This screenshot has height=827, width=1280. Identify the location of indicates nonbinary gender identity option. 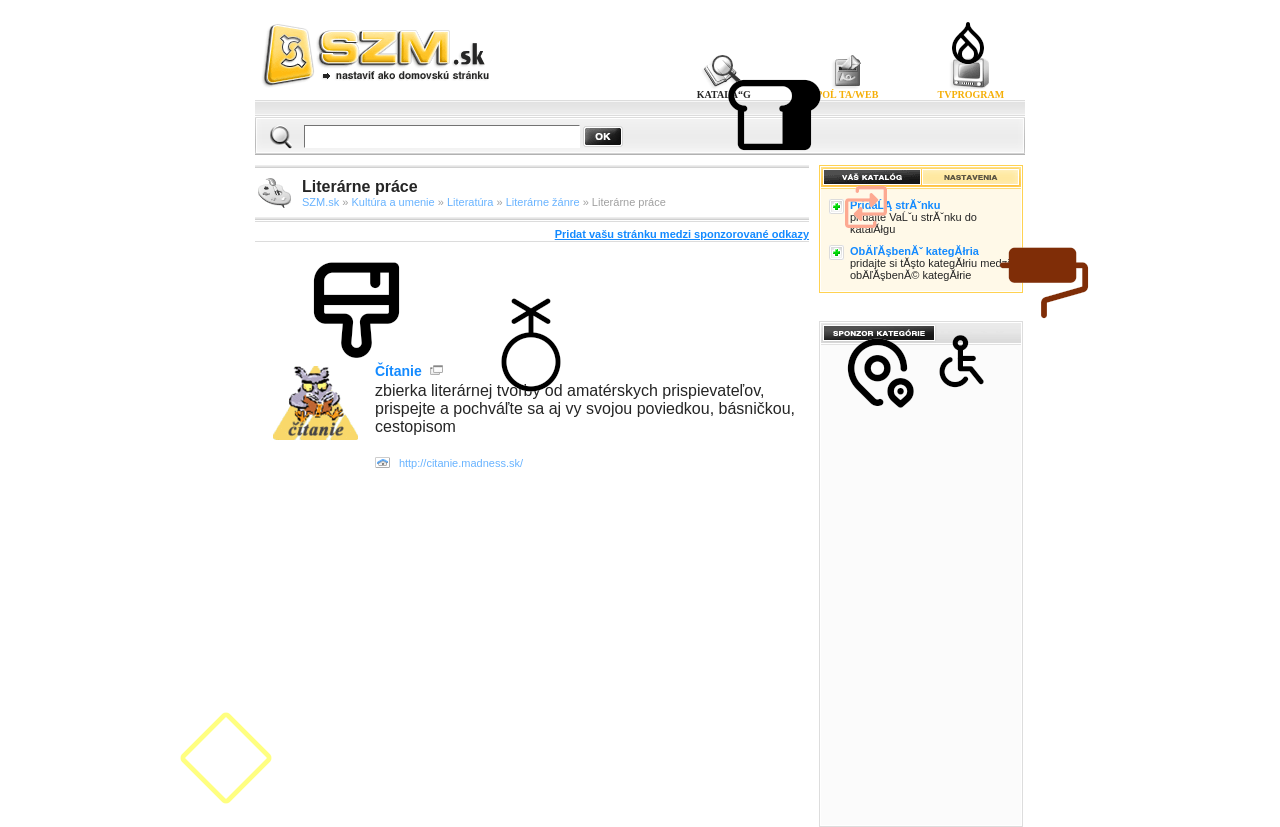
(531, 345).